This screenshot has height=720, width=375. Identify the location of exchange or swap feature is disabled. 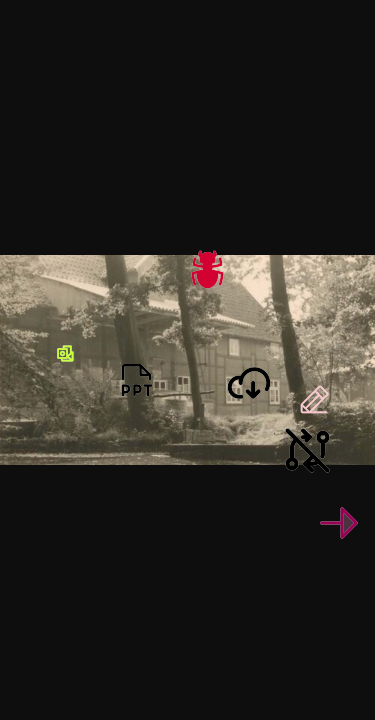
(307, 450).